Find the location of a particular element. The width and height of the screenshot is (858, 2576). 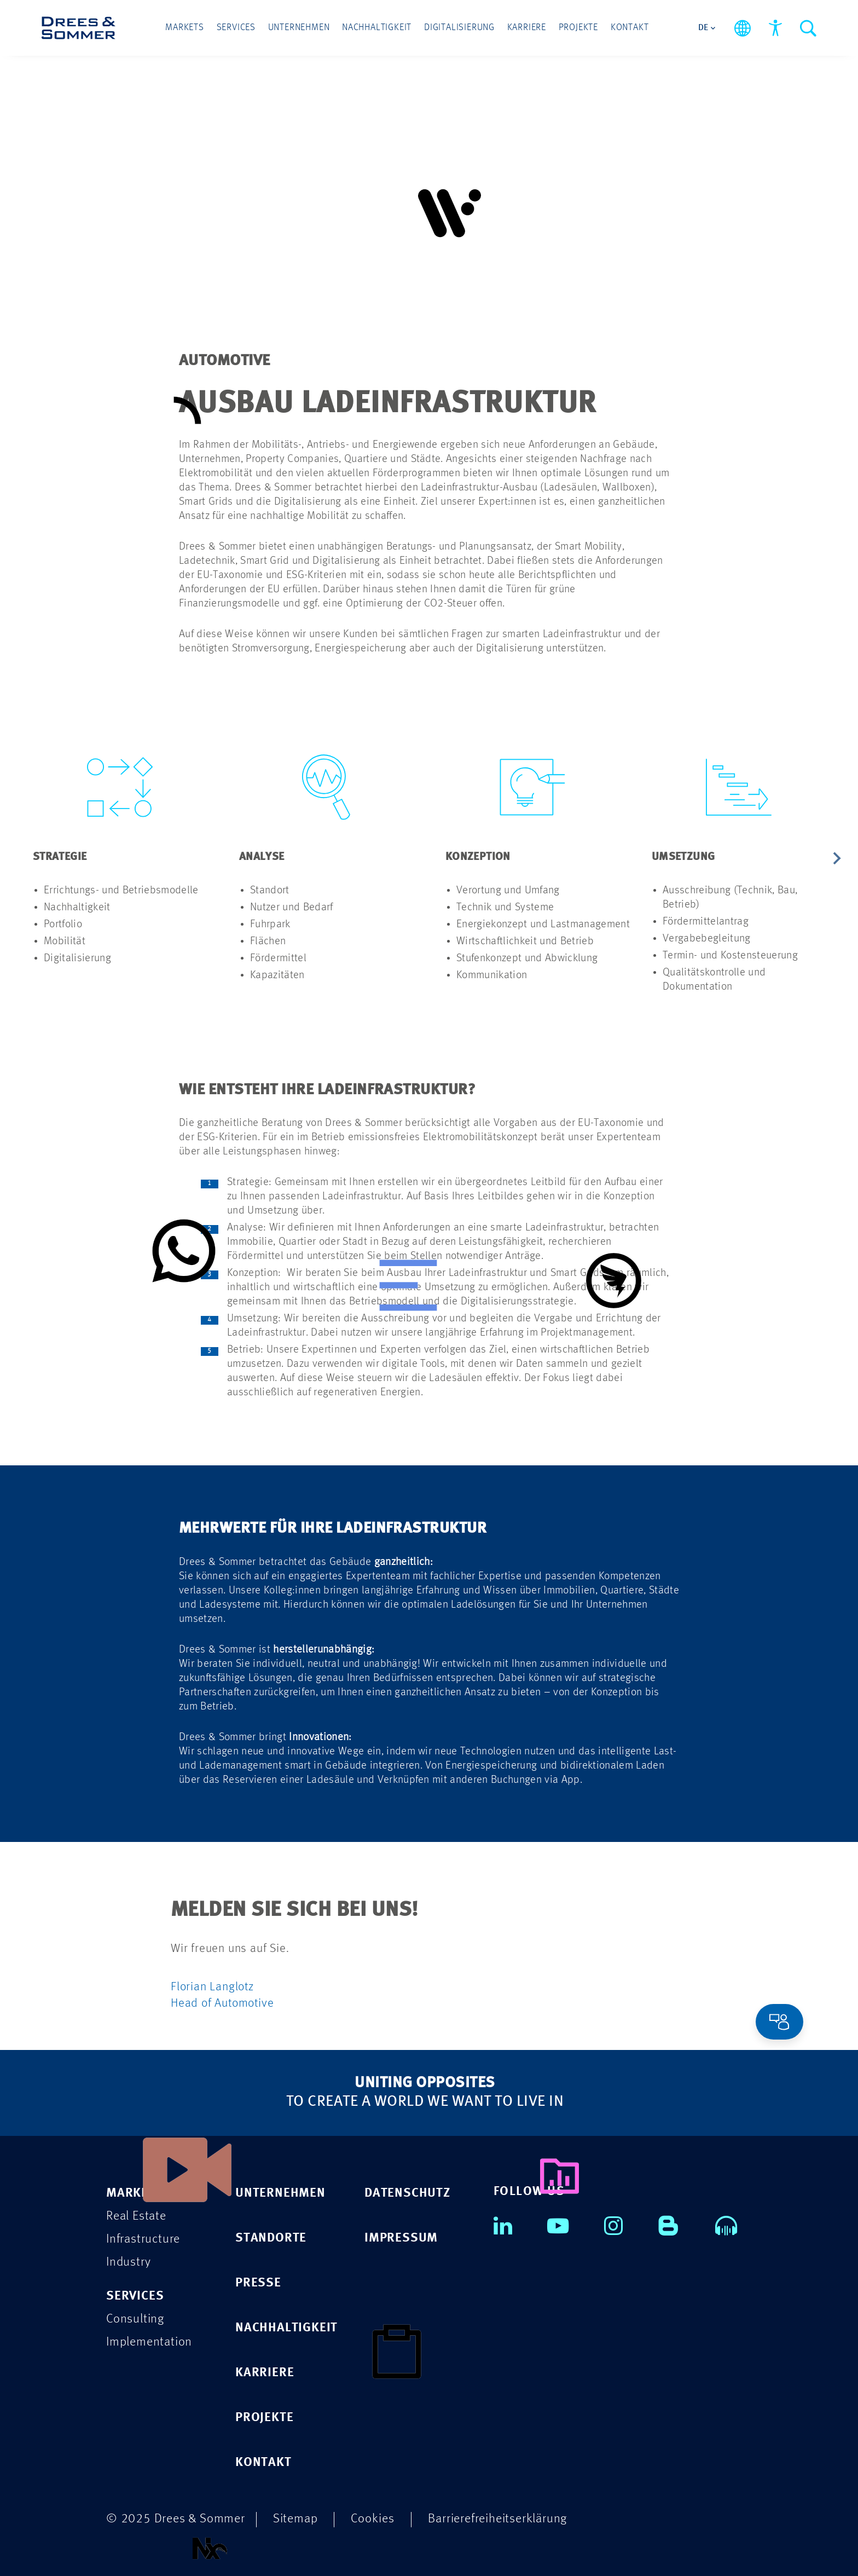

copy to clipboard is located at coordinates (397, 2352).